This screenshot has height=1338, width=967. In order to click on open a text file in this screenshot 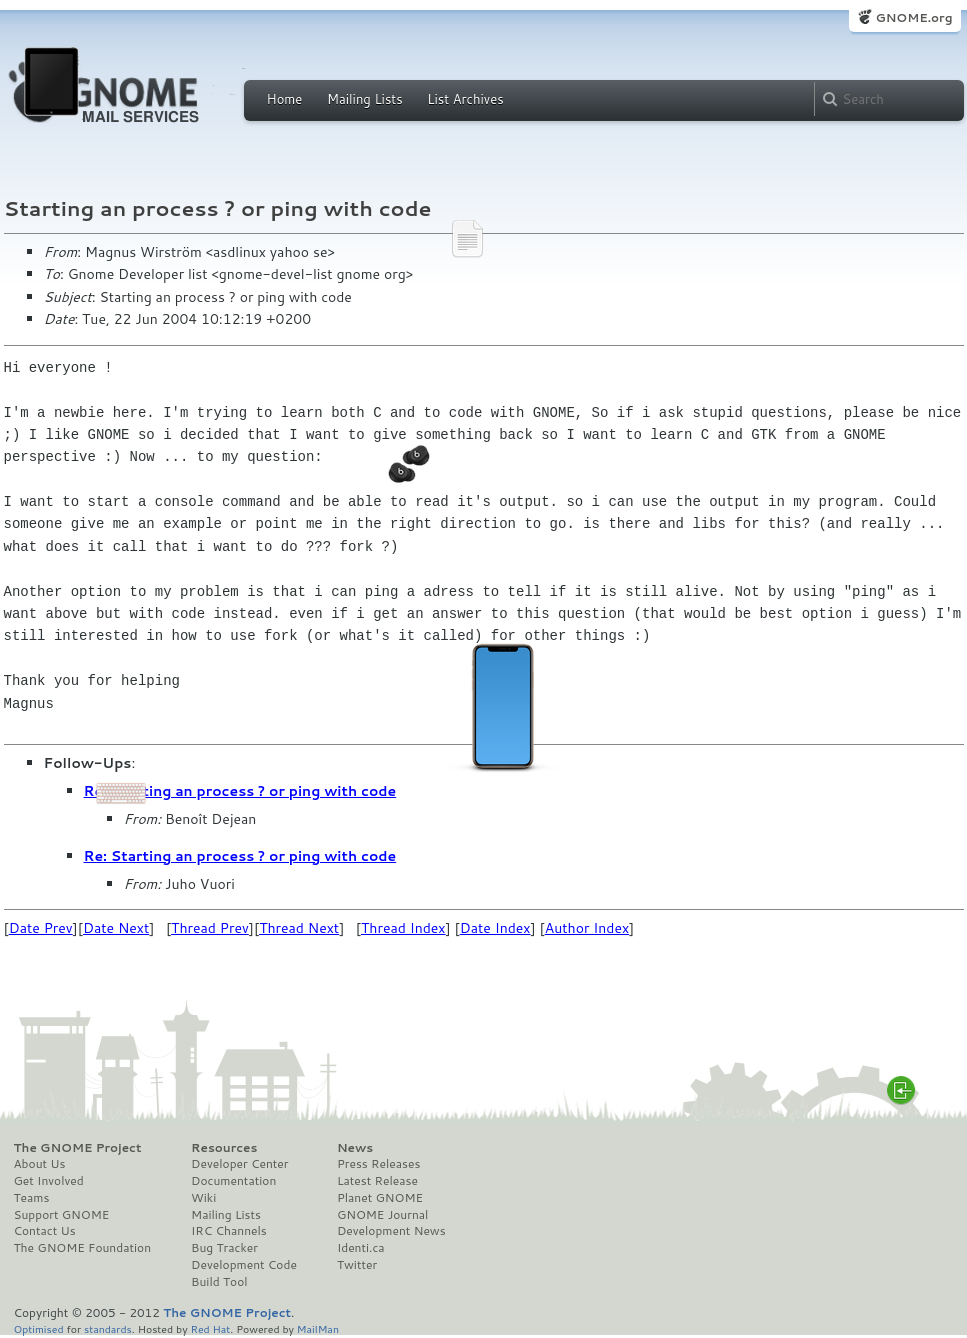, I will do `click(467, 238)`.